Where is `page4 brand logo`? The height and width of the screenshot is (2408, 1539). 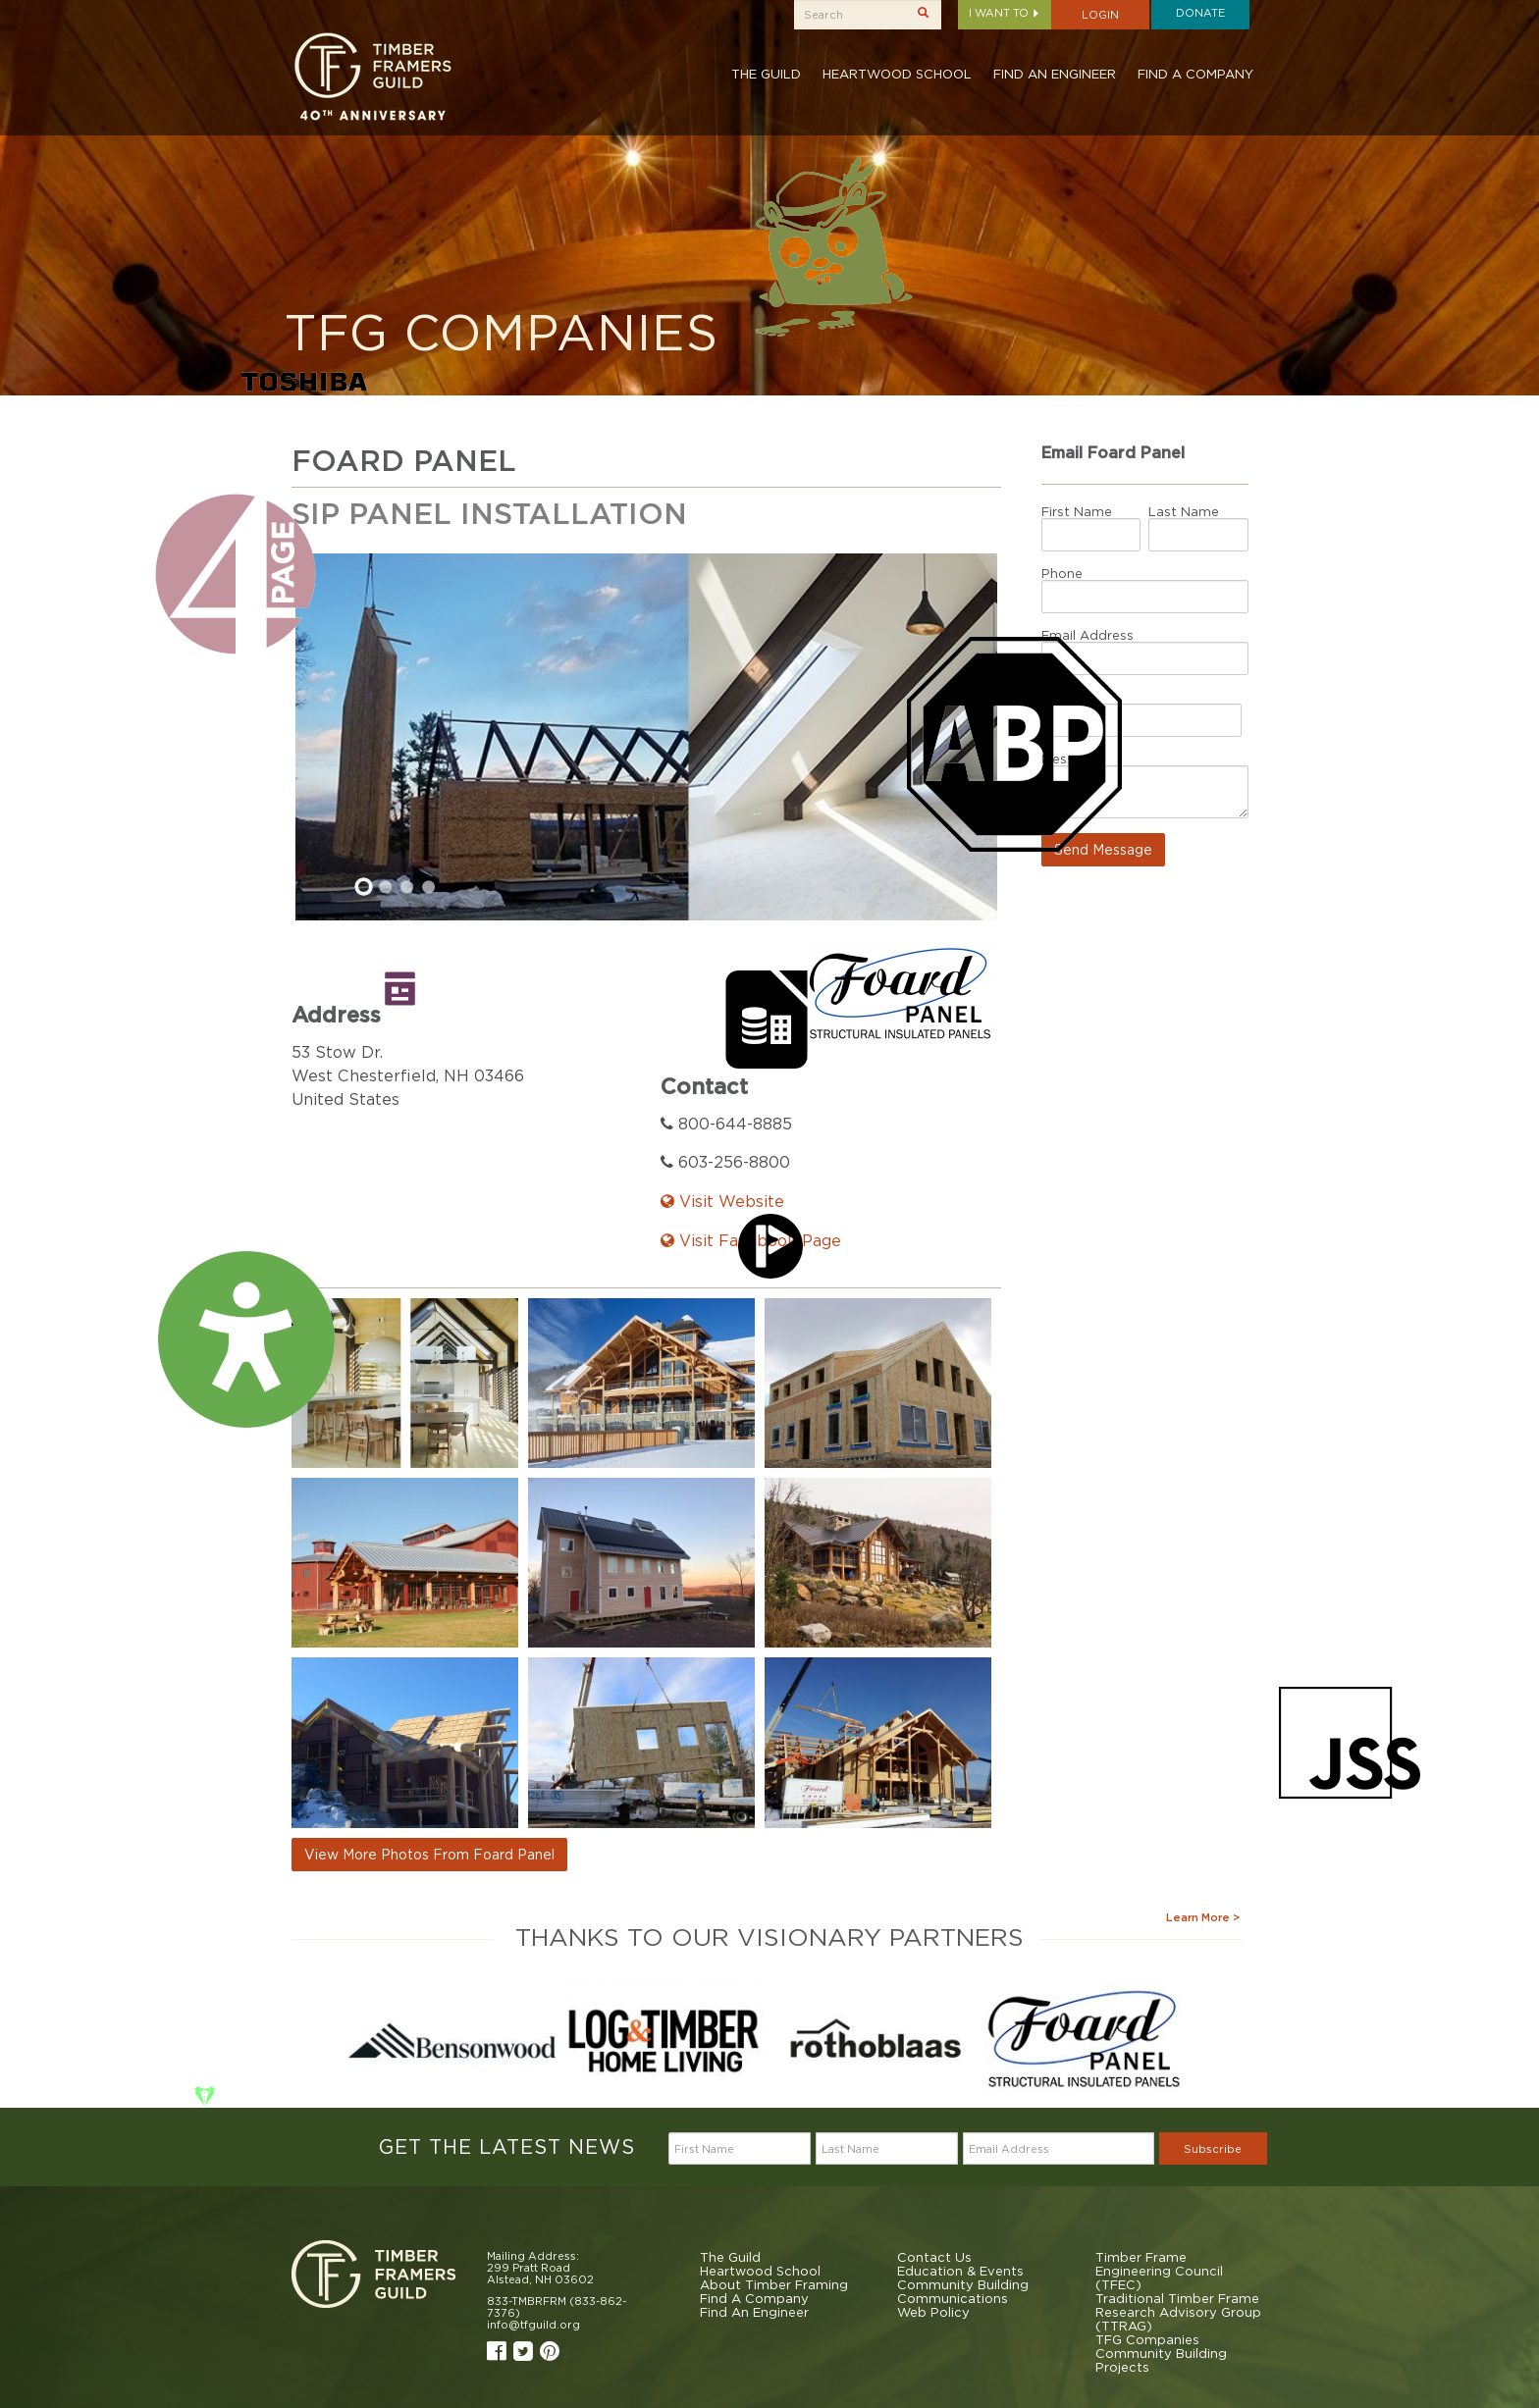 page4 brand logo is located at coordinates (236, 574).